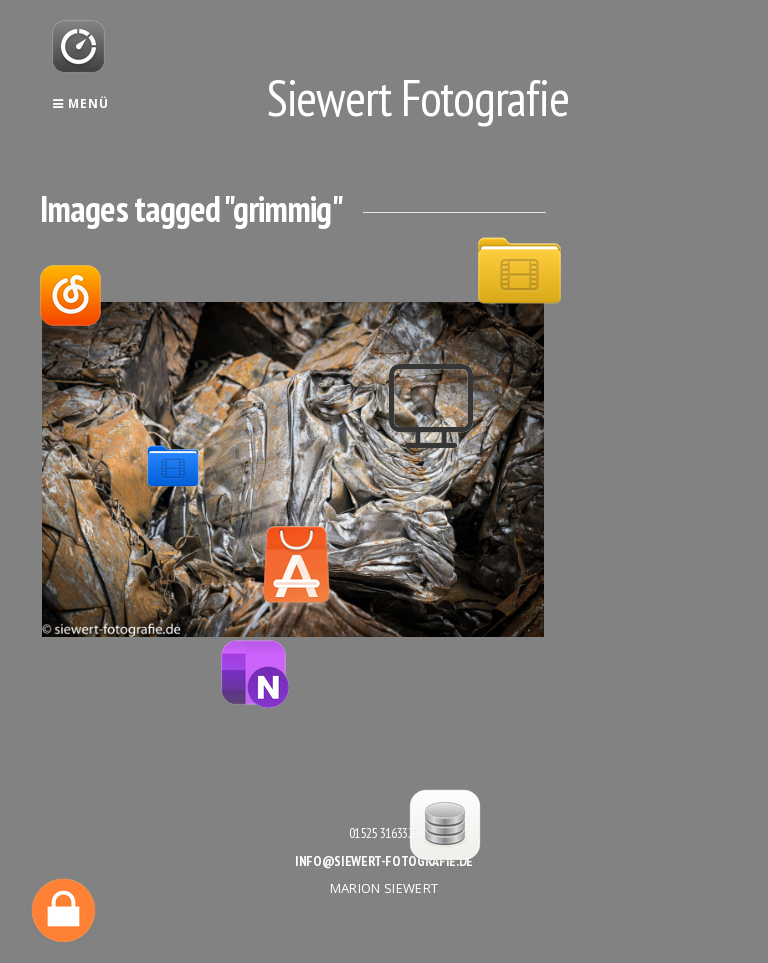 Image resolution: width=768 pixels, height=963 pixels. What do you see at coordinates (70, 295) in the screenshot?
I see `open netease cloud music app` at bounding box center [70, 295].